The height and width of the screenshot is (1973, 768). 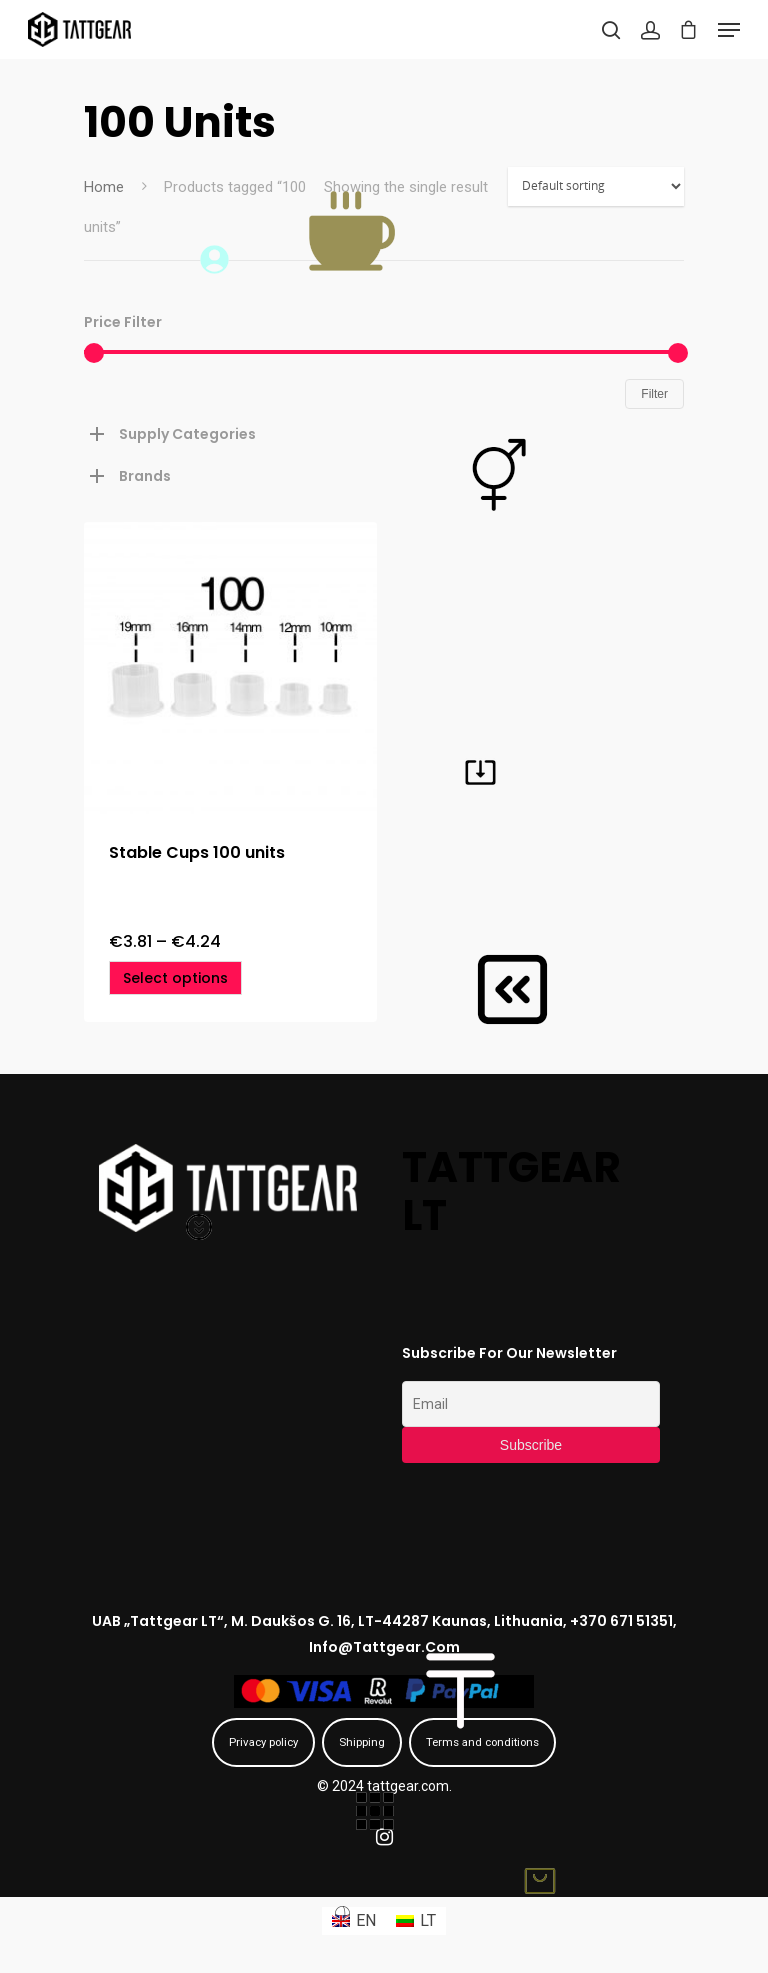 I want to click on access globe or world view, so click(x=342, y=1913).